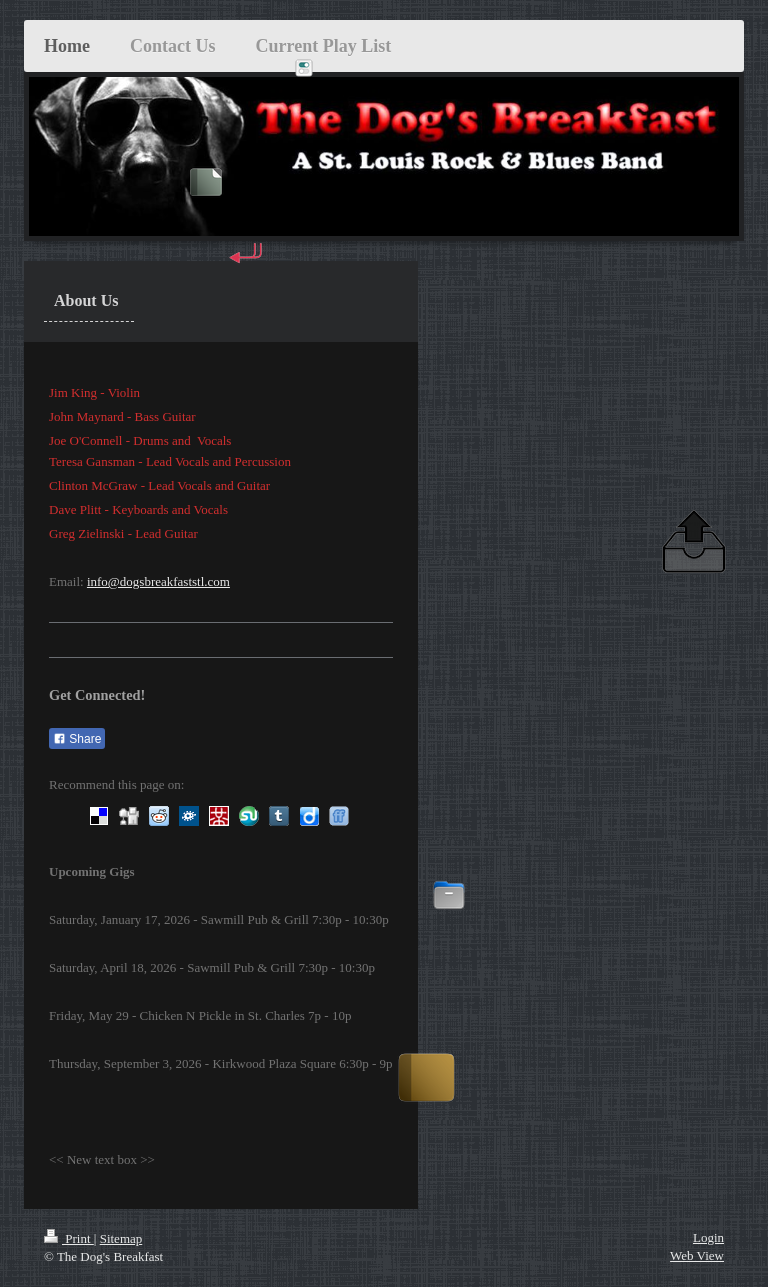 The image size is (768, 1287). What do you see at coordinates (245, 253) in the screenshot?
I see `reply to all recipients of an email` at bounding box center [245, 253].